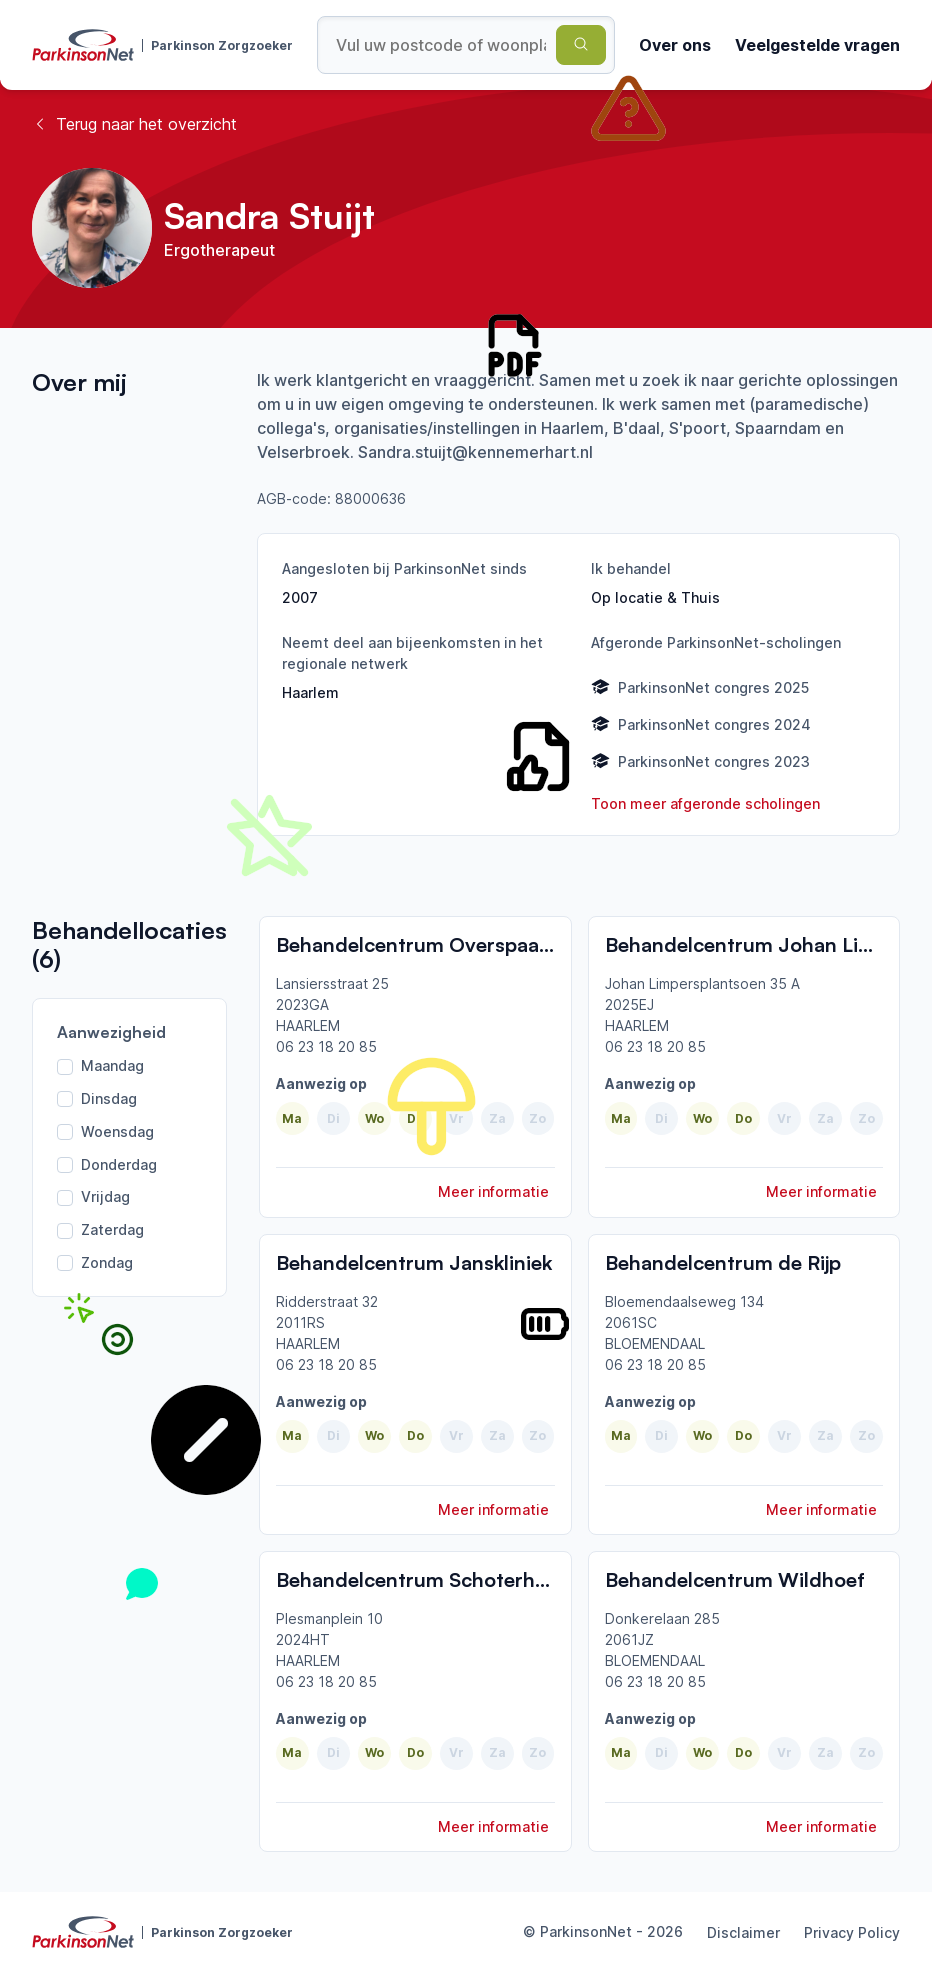  I want to click on access help or support for a warning condition, so click(628, 110).